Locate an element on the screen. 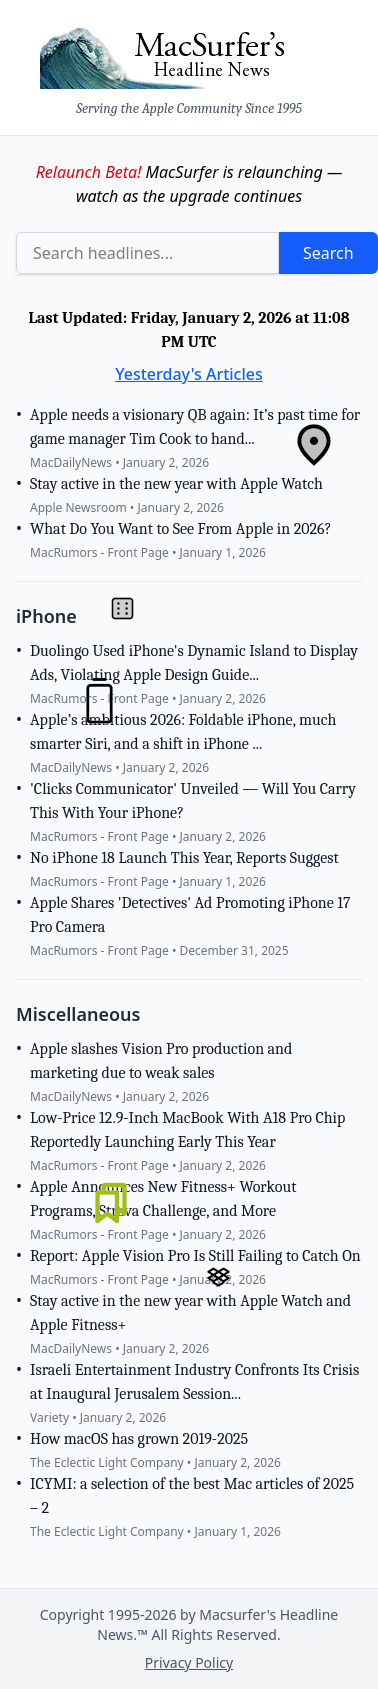 The image size is (378, 1689). indicates battery is completely drained is located at coordinates (99, 701).